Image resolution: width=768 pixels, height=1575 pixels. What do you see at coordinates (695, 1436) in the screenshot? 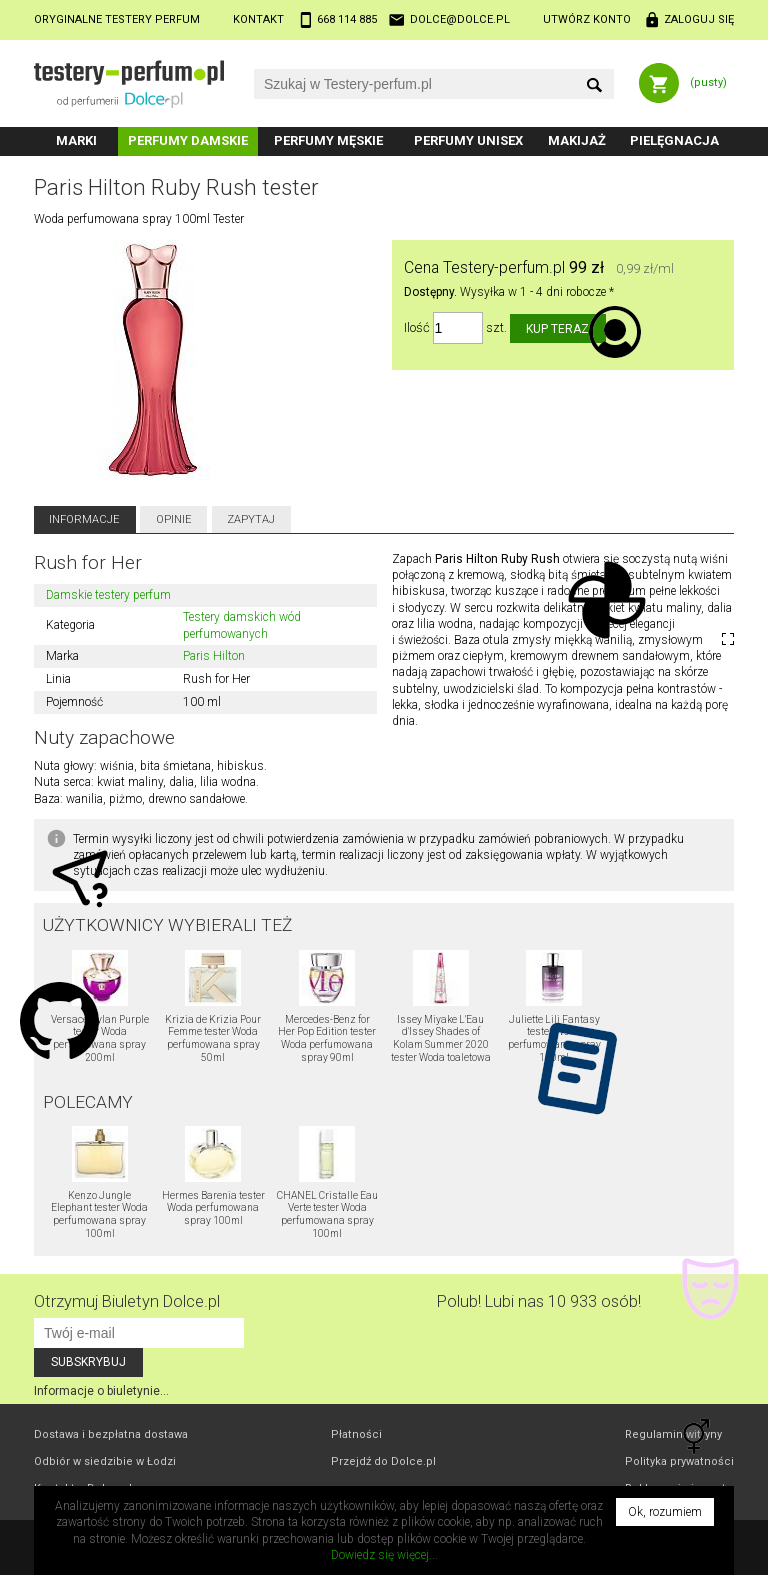
I see `indicates intersex gender identity` at bounding box center [695, 1436].